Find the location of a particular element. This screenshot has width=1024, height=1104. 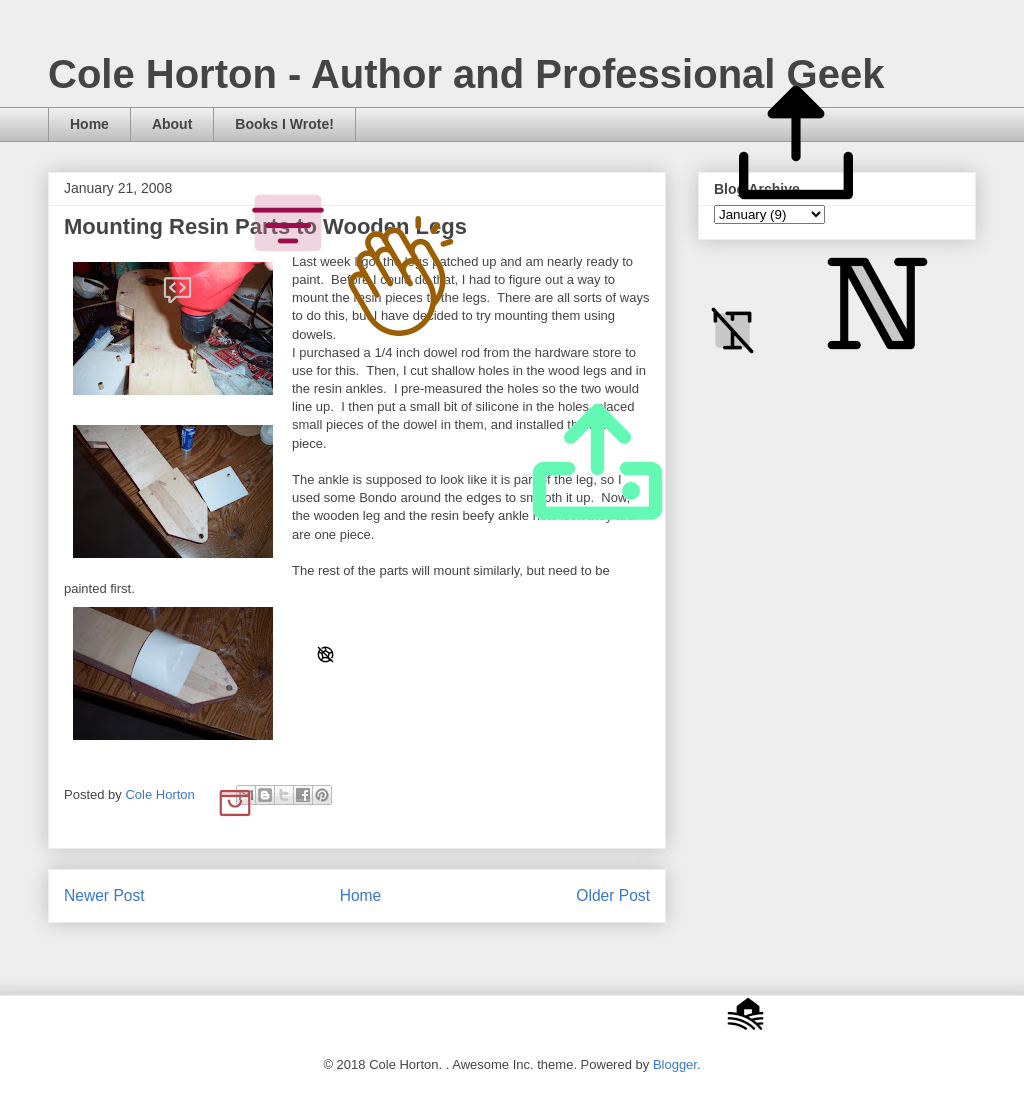

disable football/soccer notifications is located at coordinates (325, 654).